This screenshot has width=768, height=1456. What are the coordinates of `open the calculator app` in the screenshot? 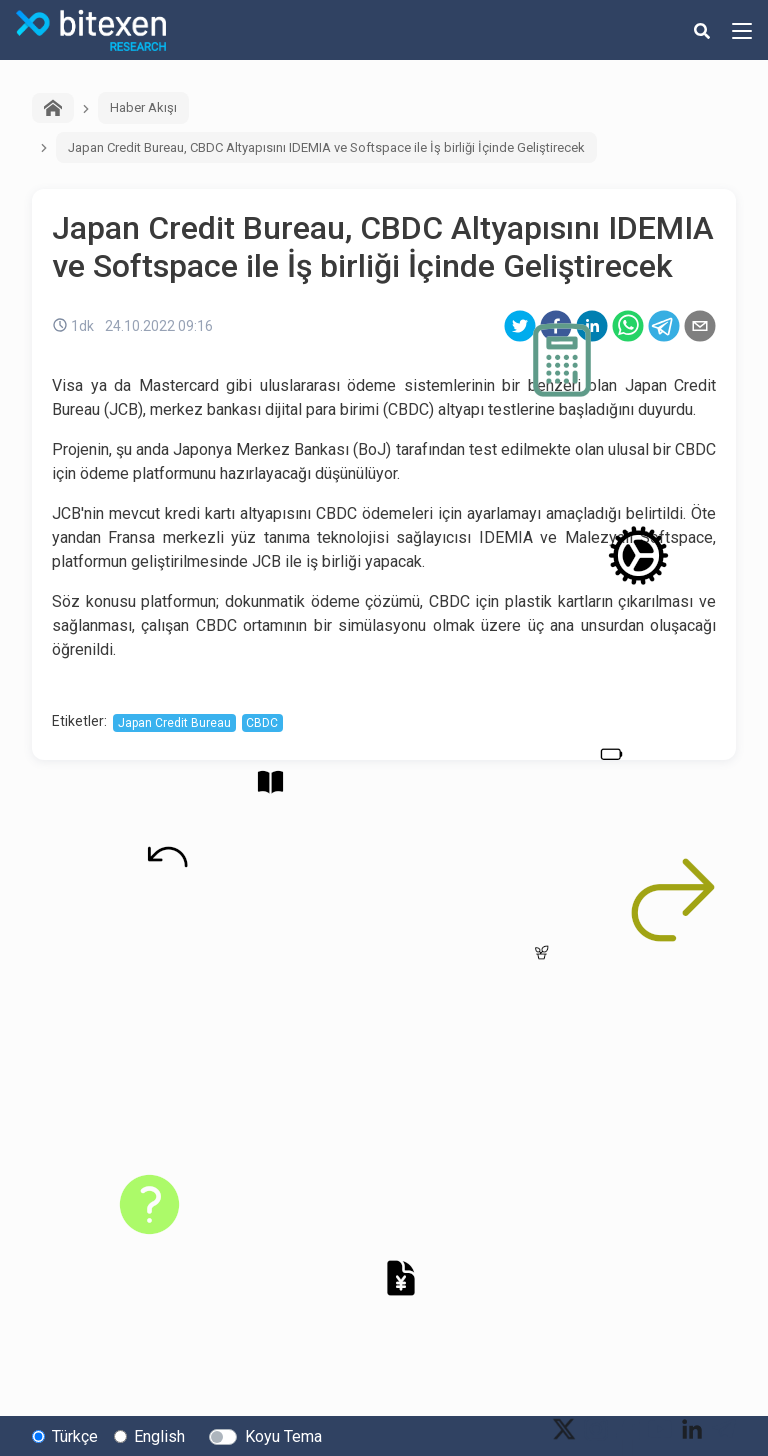 It's located at (562, 360).